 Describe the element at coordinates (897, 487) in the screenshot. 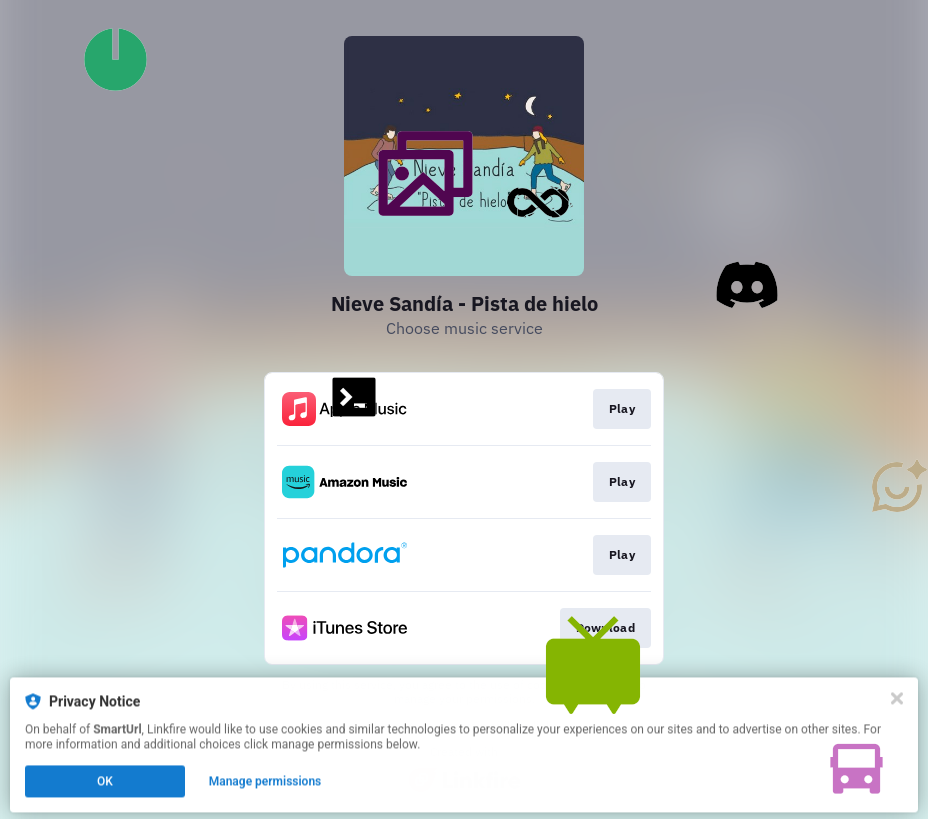

I see `start a conversation with AI assistant` at that location.